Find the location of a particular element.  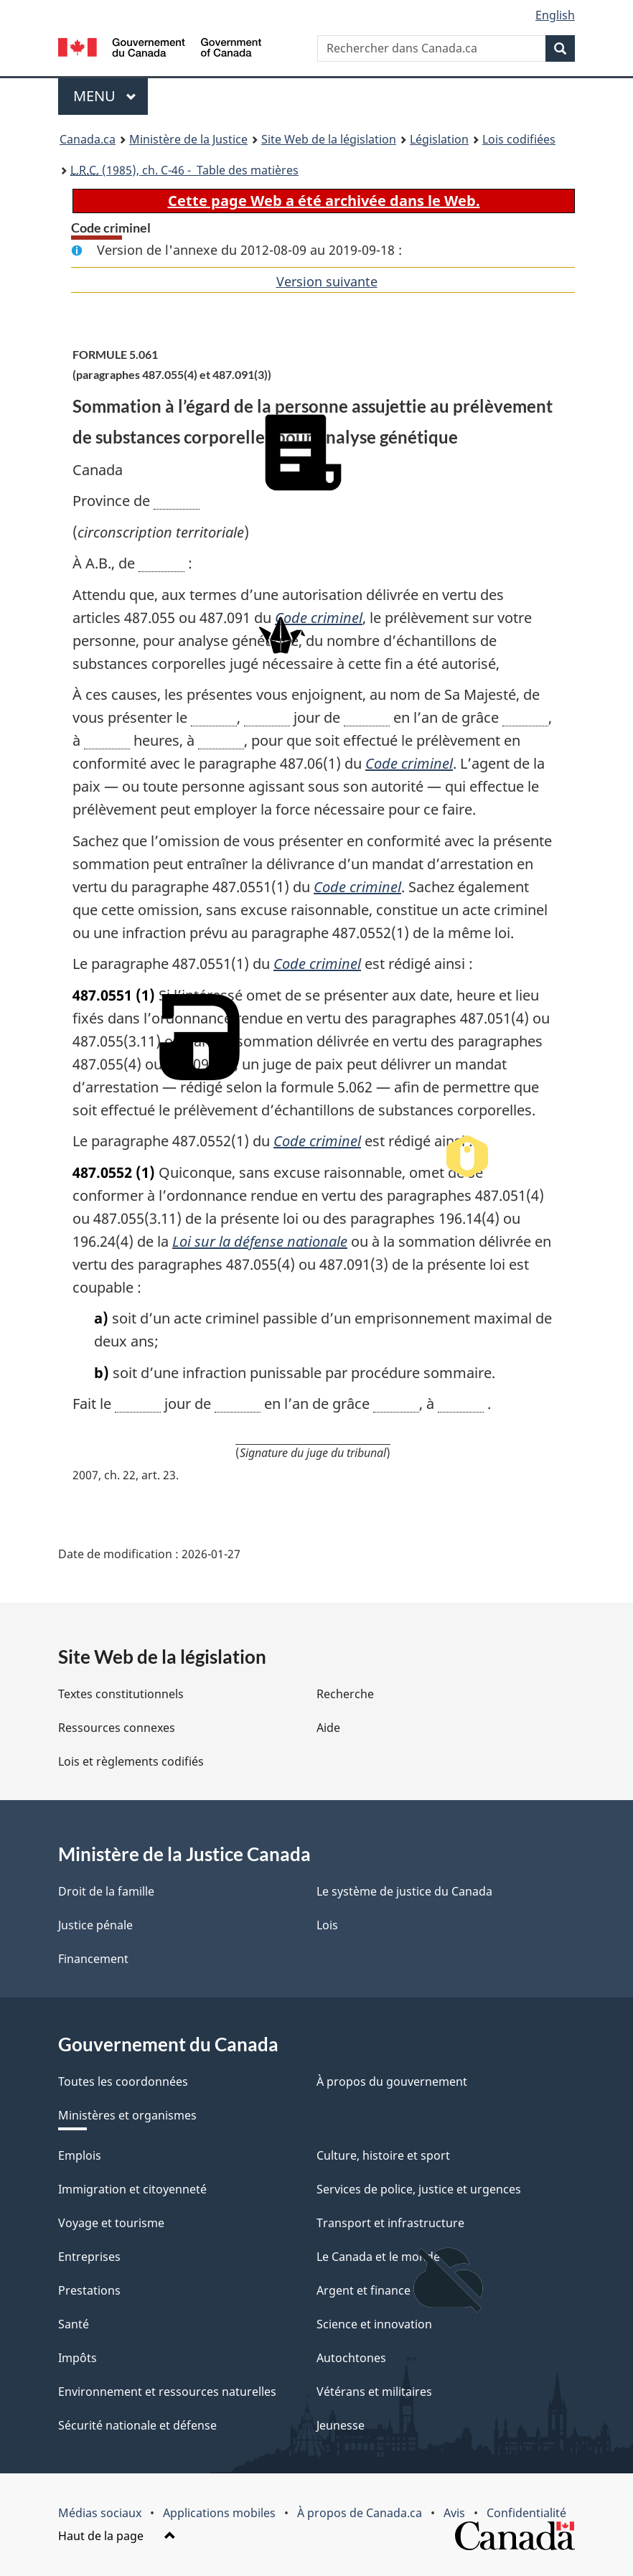

open the refine app is located at coordinates (467, 1156).